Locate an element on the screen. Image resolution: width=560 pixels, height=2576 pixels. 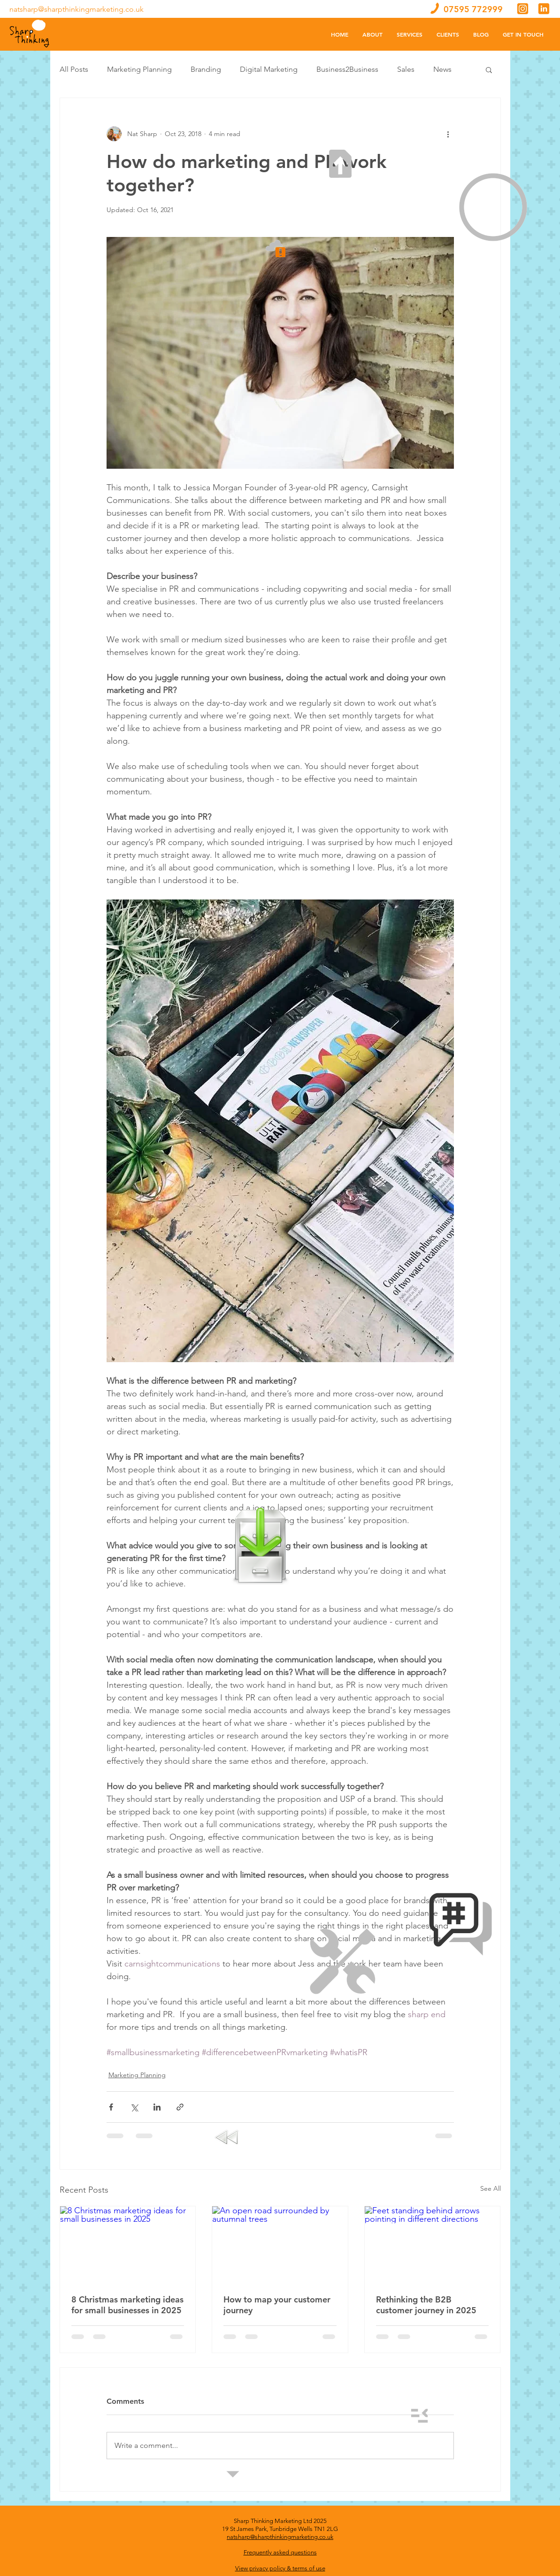
increase text indentation (right-to-left layout) is located at coordinates (419, 2416).